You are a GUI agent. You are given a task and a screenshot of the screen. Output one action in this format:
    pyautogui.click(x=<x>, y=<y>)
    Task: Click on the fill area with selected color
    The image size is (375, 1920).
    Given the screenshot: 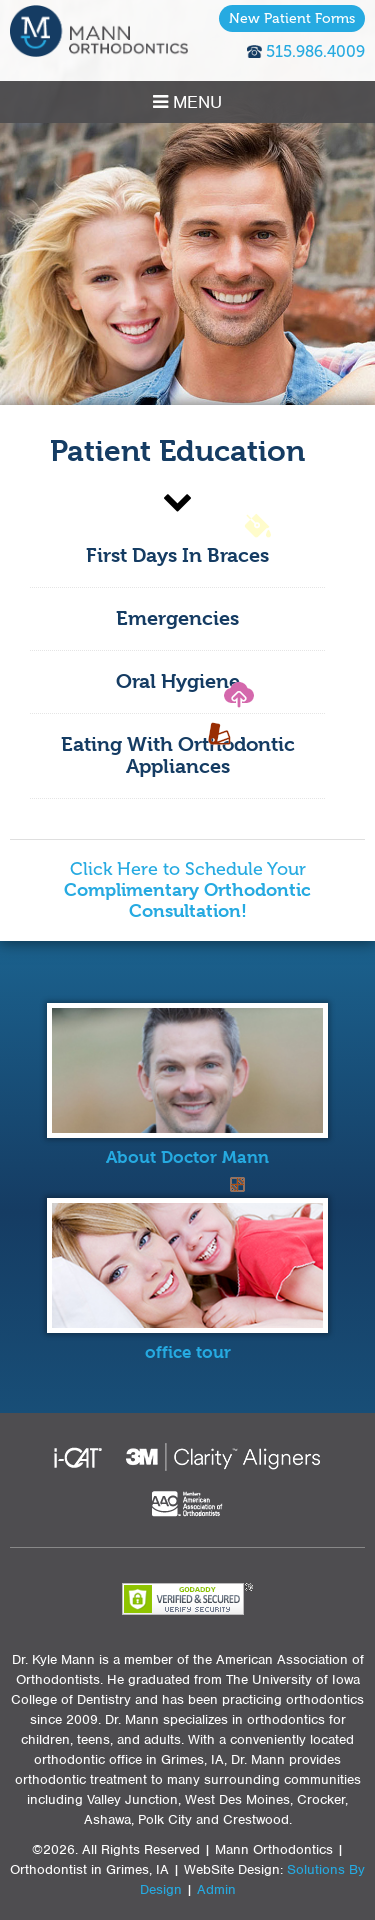 What is the action you would take?
    pyautogui.click(x=257, y=526)
    